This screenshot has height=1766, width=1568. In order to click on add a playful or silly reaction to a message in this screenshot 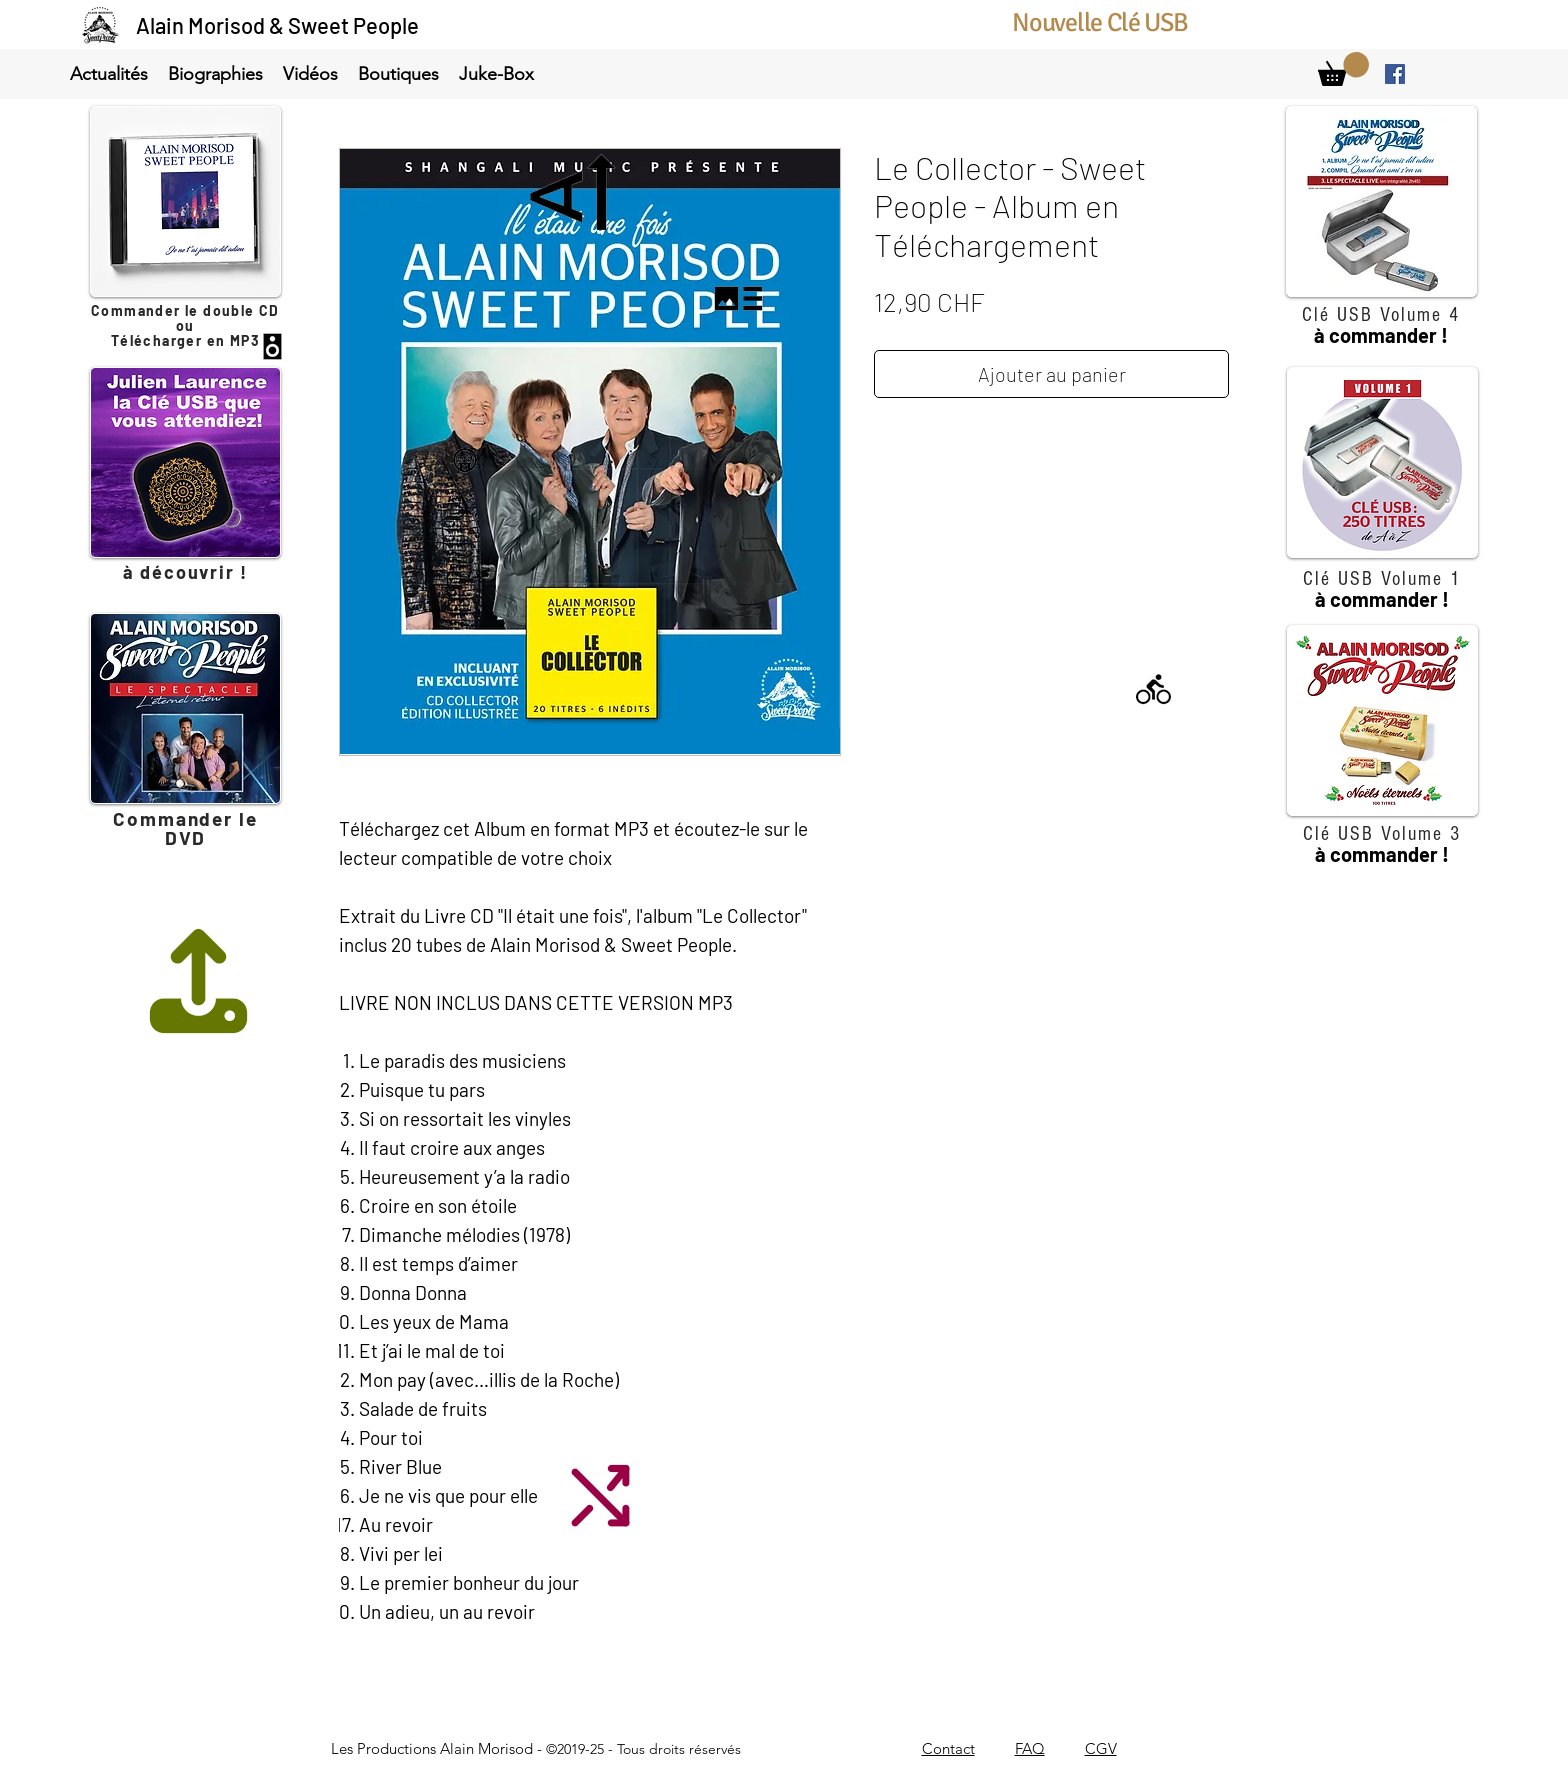, I will do `click(465, 460)`.